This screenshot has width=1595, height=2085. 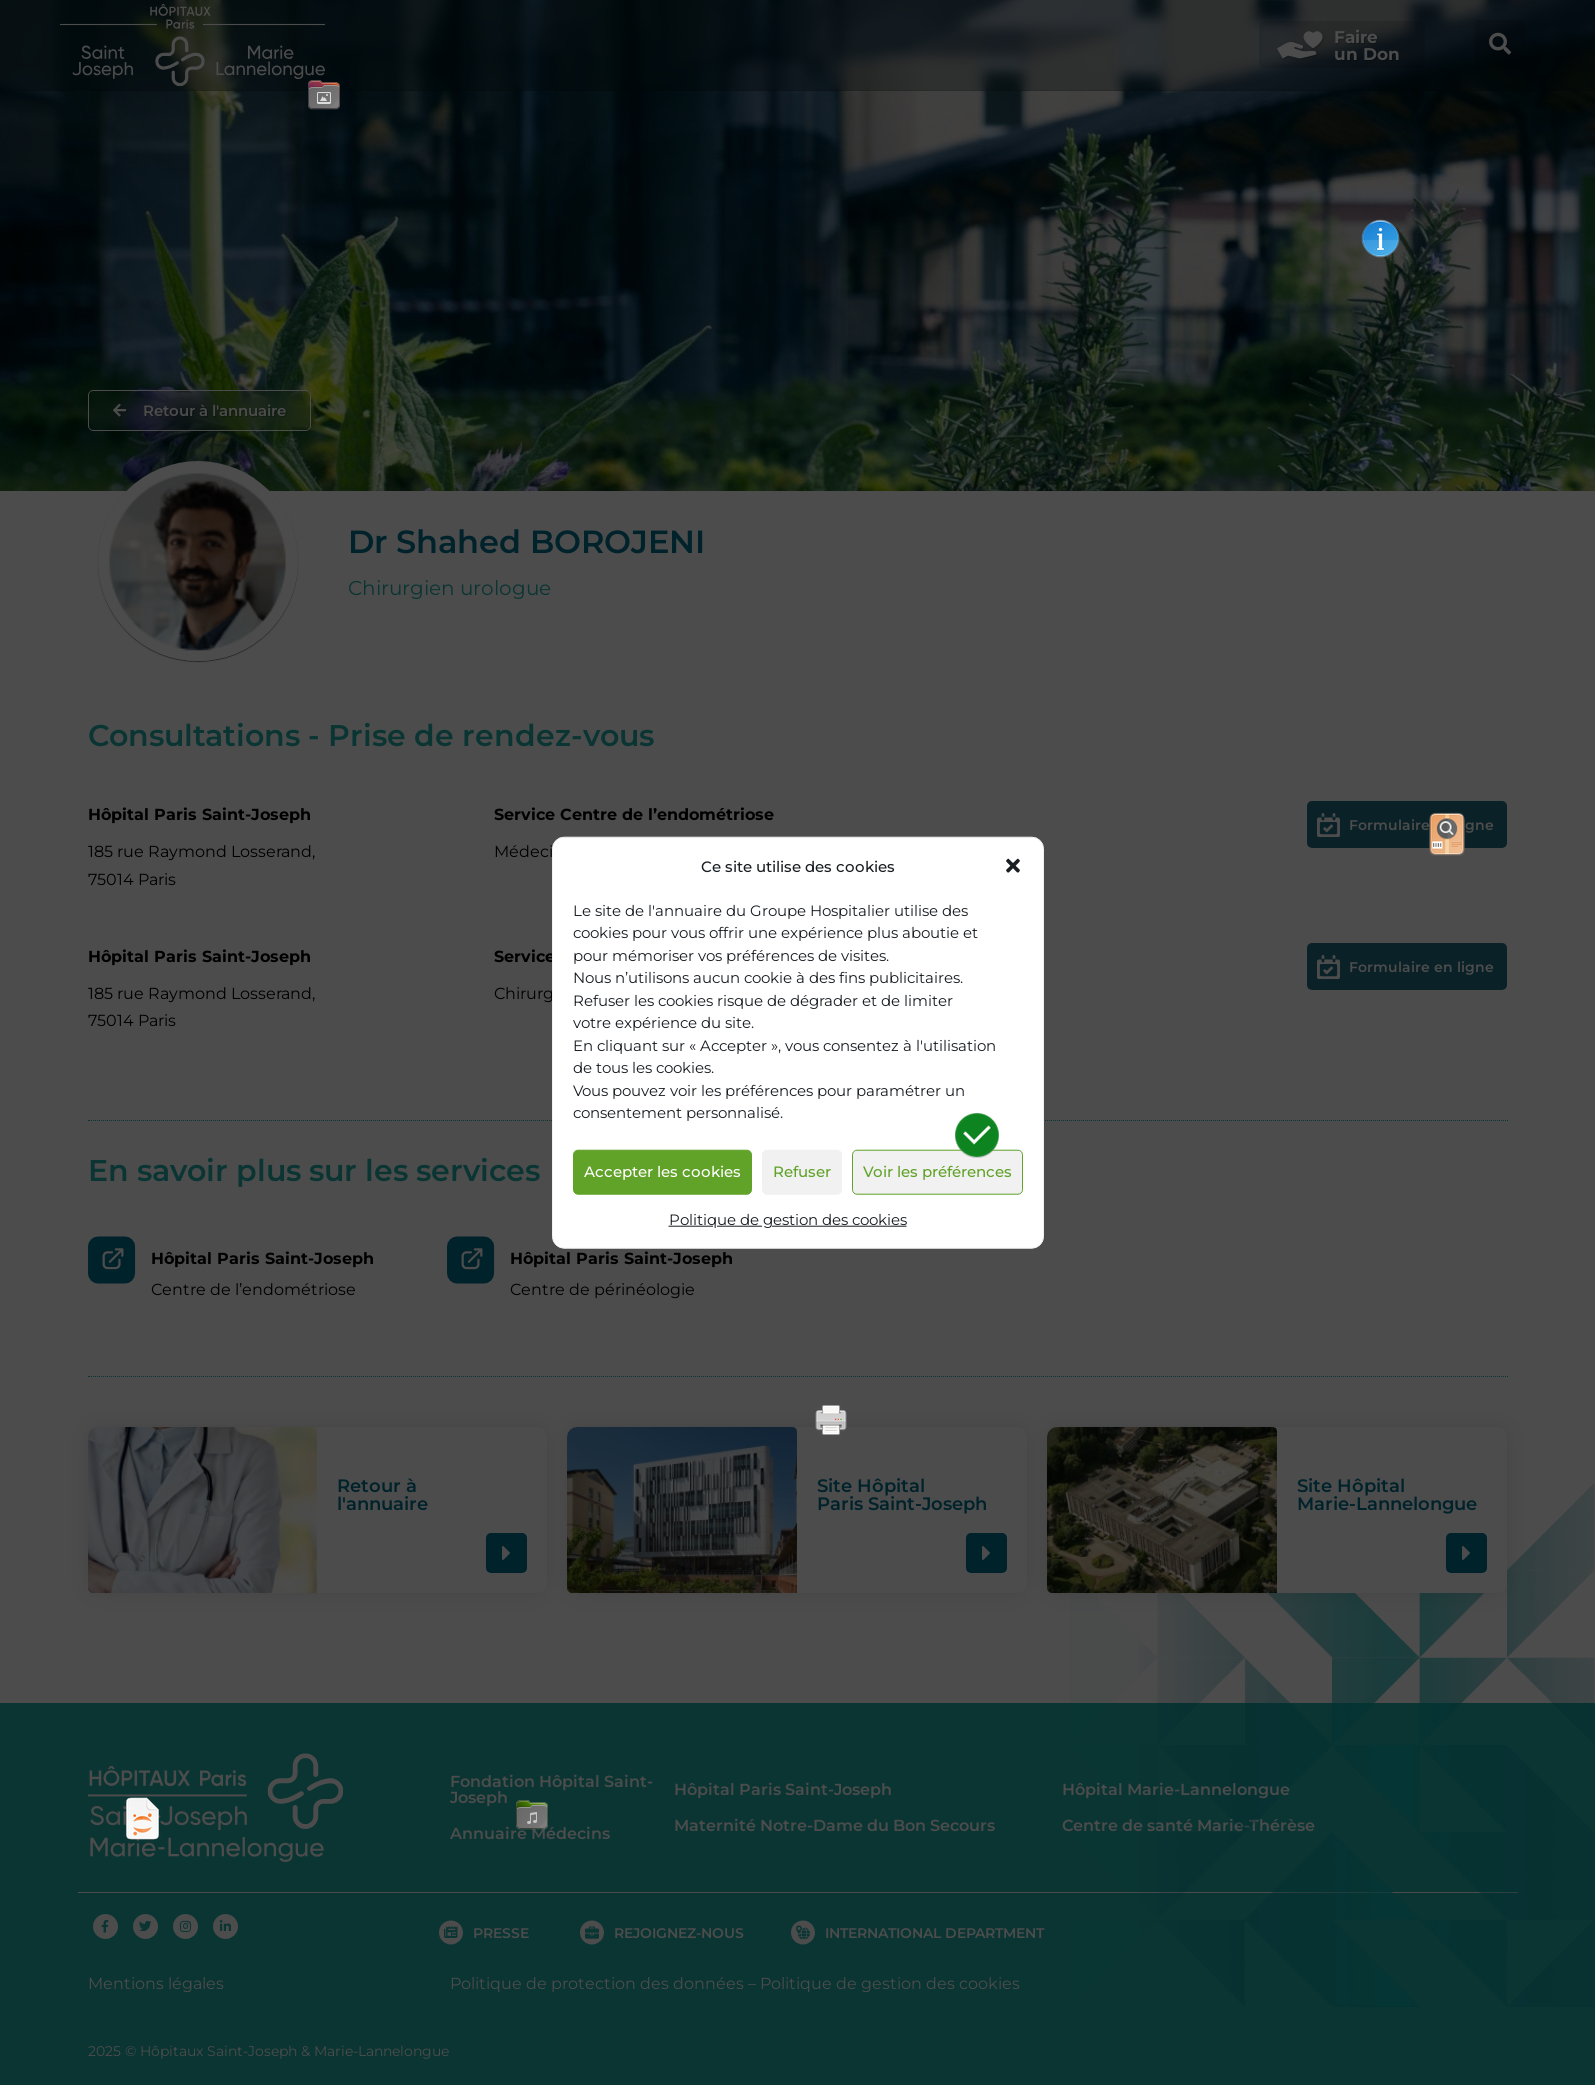 What do you see at coordinates (142, 1818) in the screenshot?
I see `jupyter notebook file` at bounding box center [142, 1818].